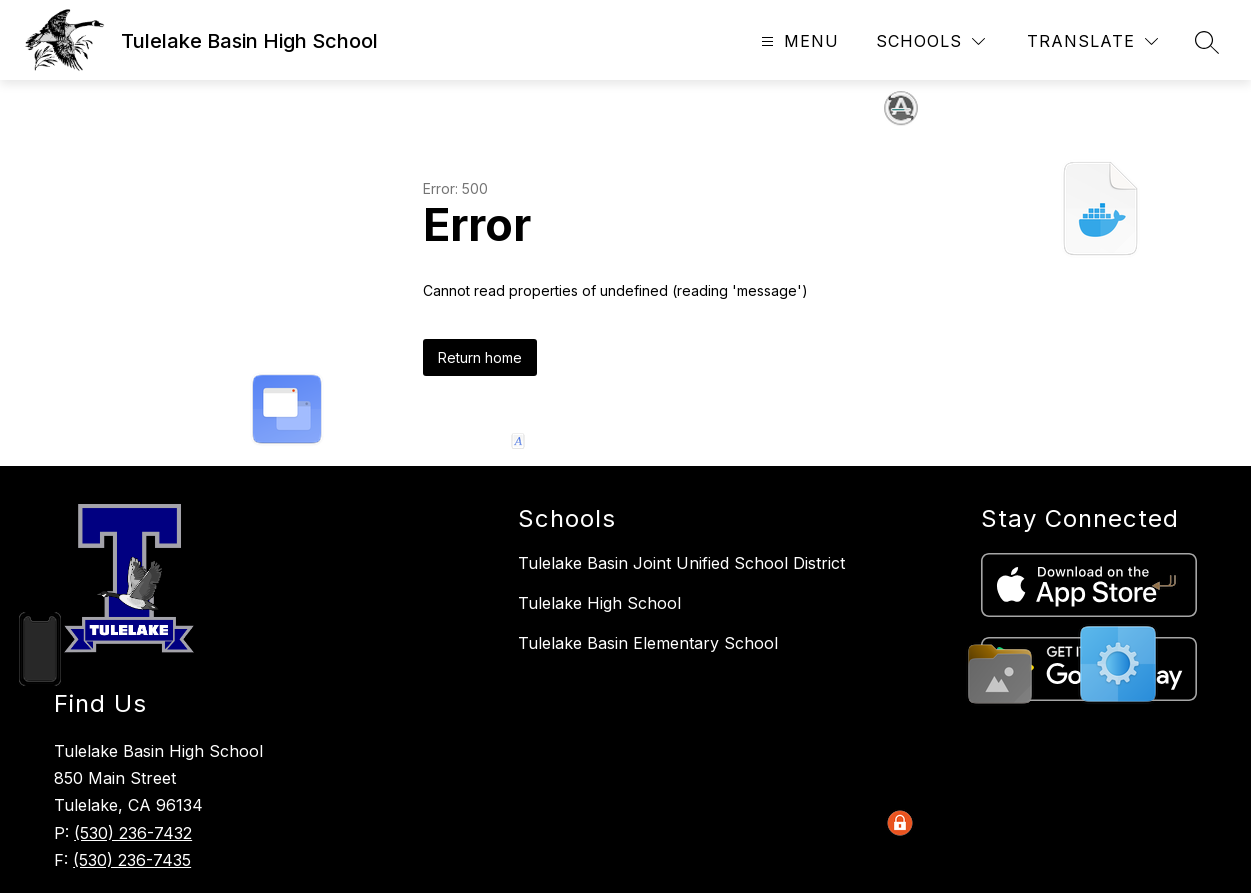 Image resolution: width=1251 pixels, height=893 pixels. I want to click on reply to all recipients in an email thread, so click(1163, 582).